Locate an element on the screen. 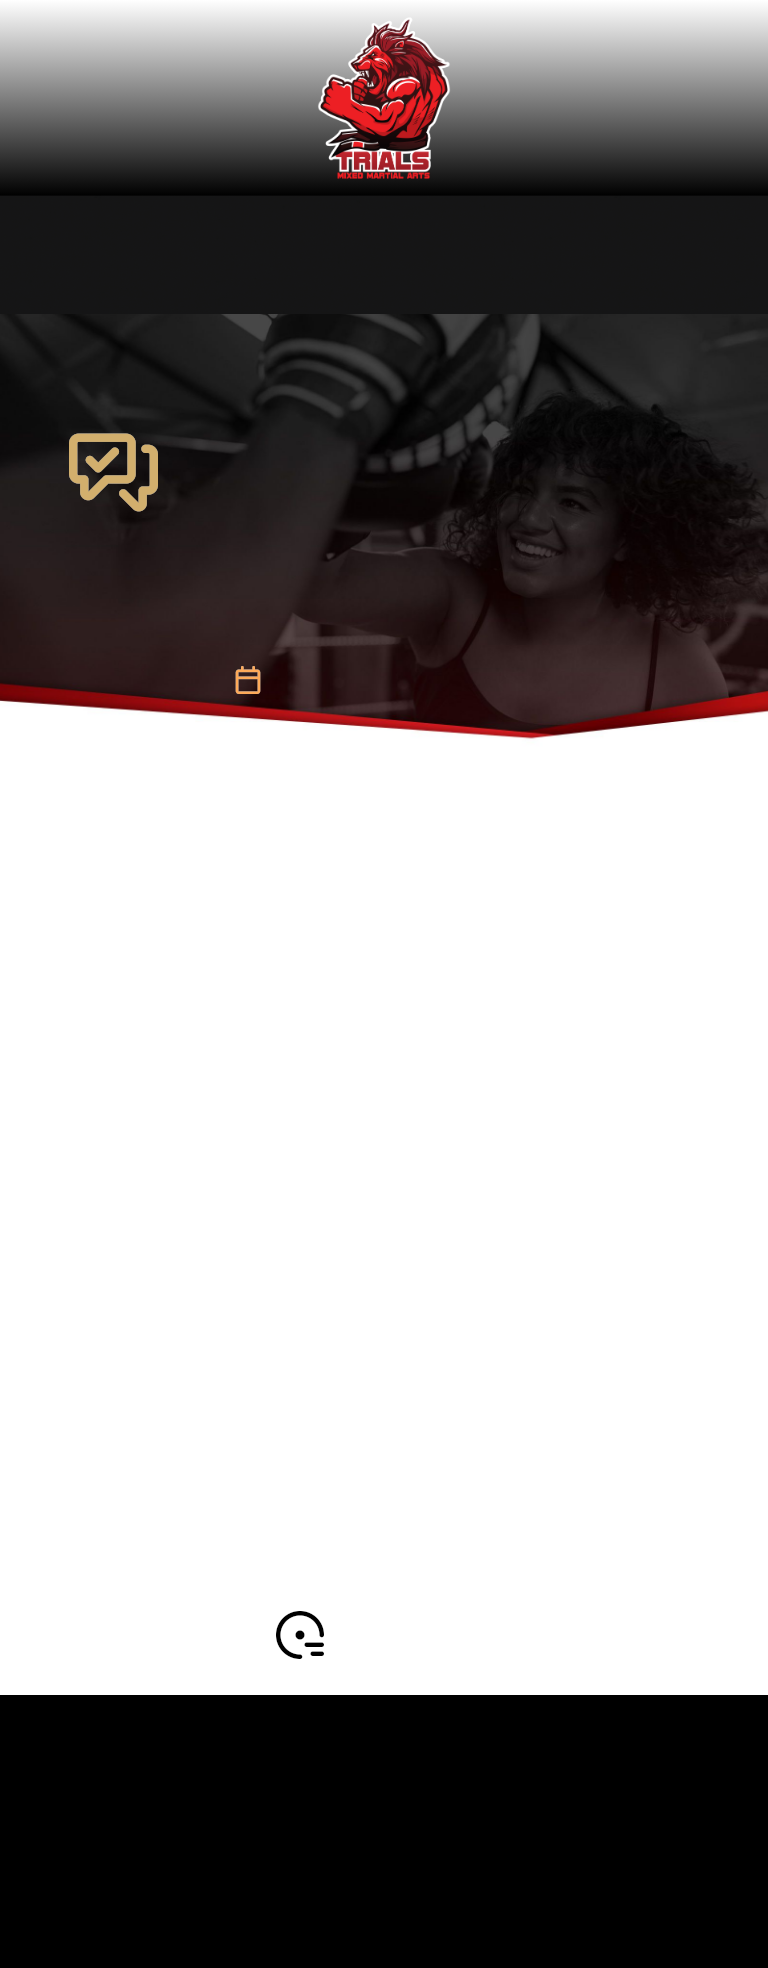 The height and width of the screenshot is (1968, 768). view issue tracking timeline is located at coordinates (300, 1635).